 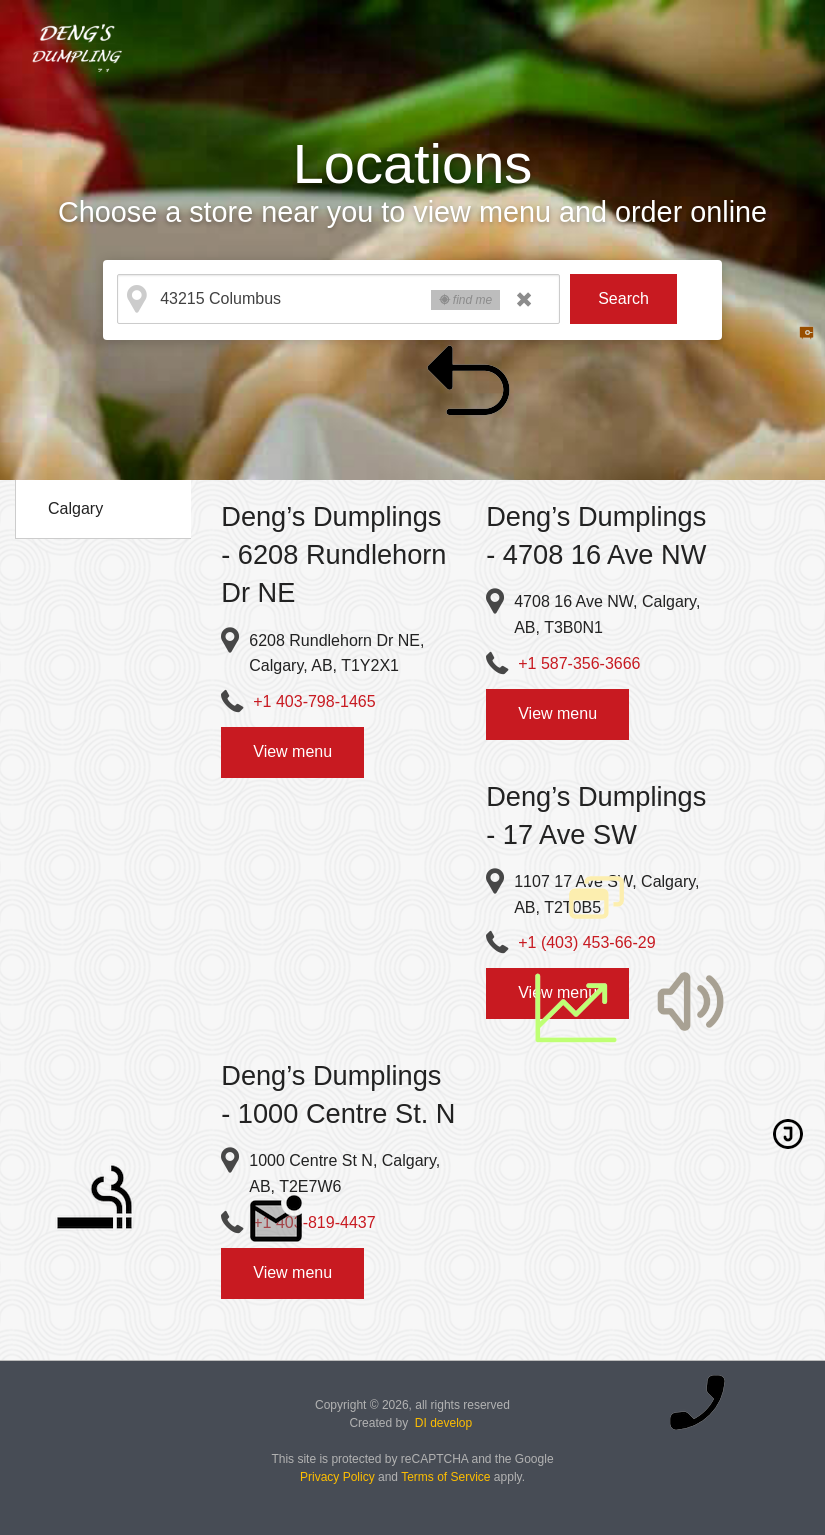 What do you see at coordinates (788, 1134) in the screenshot?
I see `indicates items or contacts starting with the letter J` at bounding box center [788, 1134].